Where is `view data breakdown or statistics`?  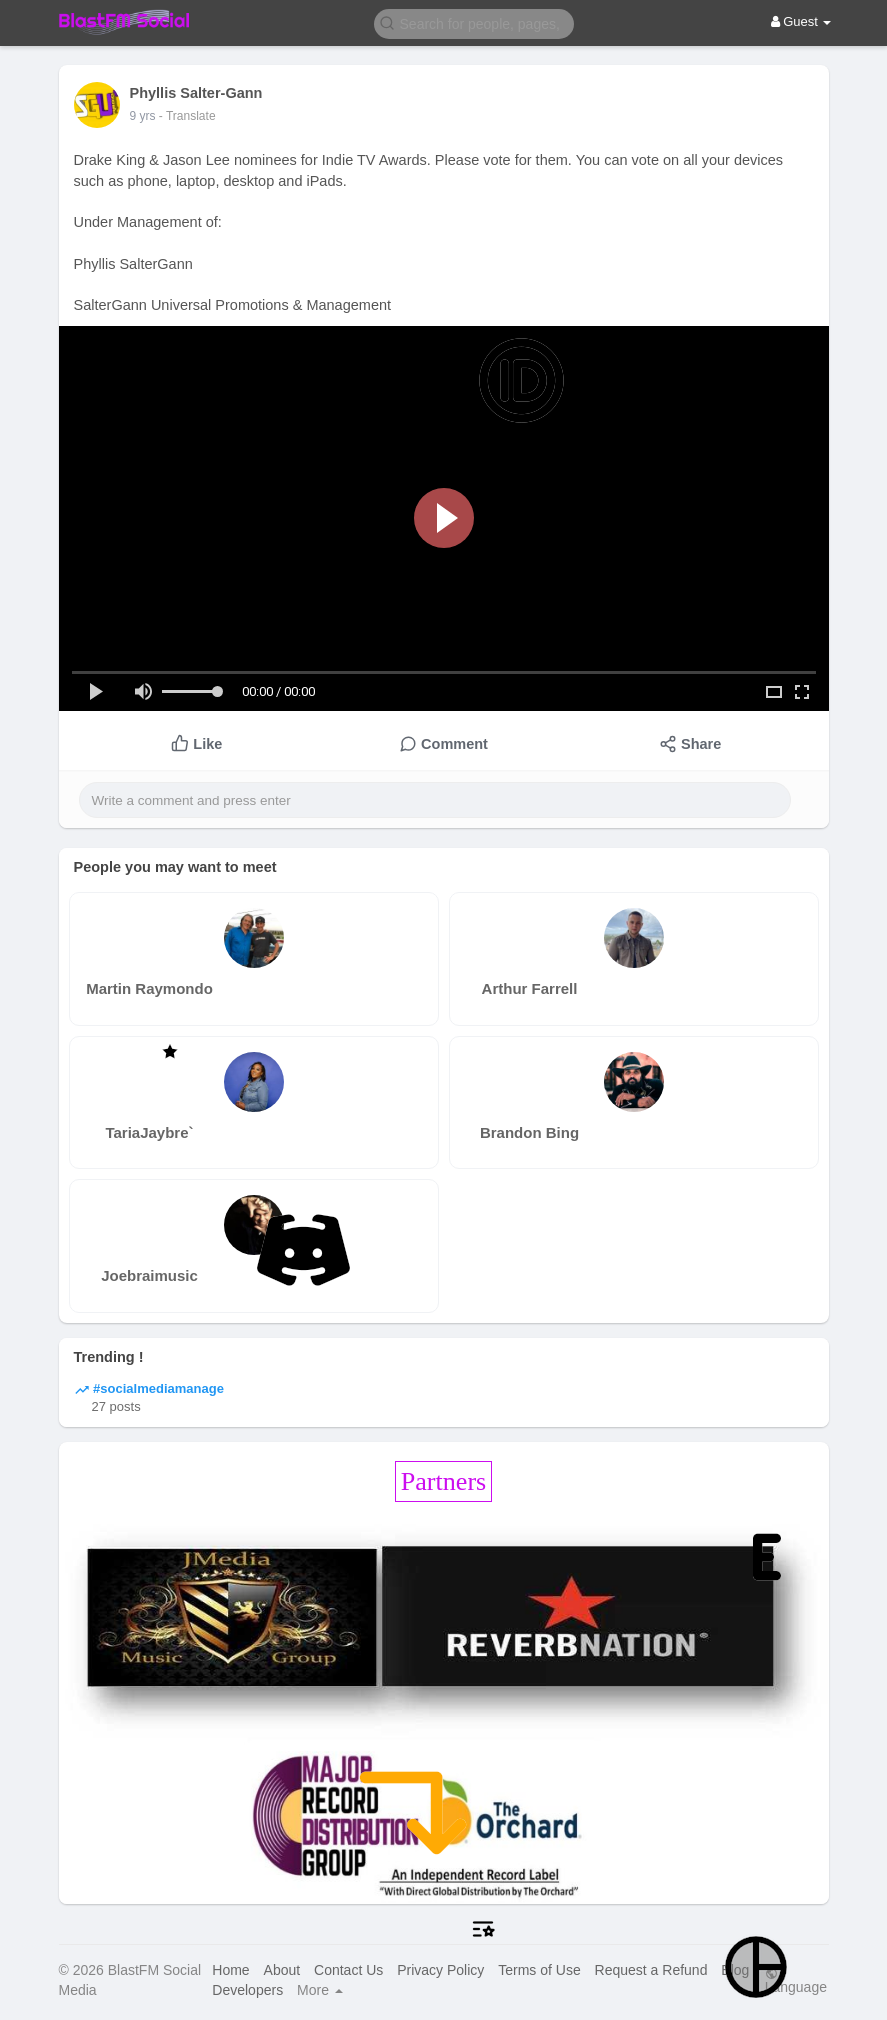
view data breakdown or statistics is located at coordinates (756, 1967).